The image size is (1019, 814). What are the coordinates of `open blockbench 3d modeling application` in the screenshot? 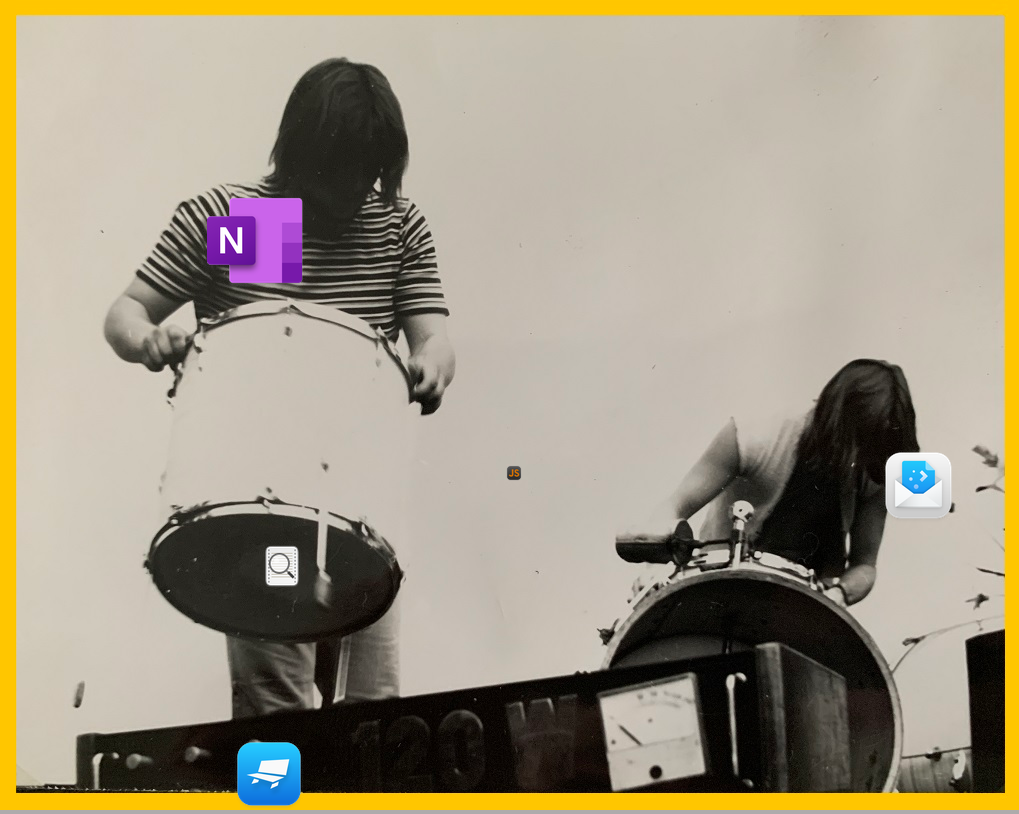 It's located at (269, 774).